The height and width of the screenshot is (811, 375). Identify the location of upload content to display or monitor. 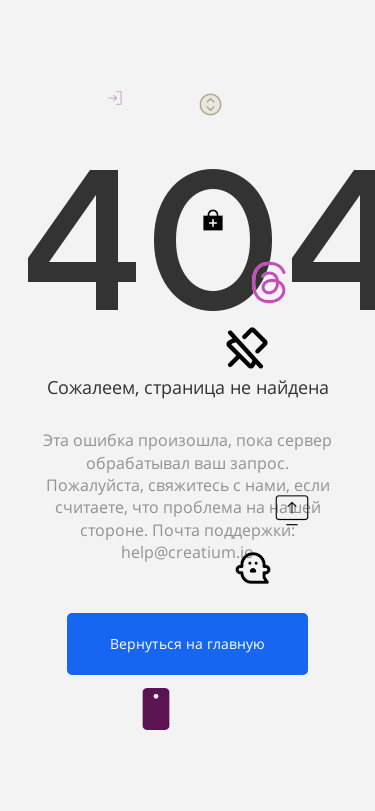
(292, 509).